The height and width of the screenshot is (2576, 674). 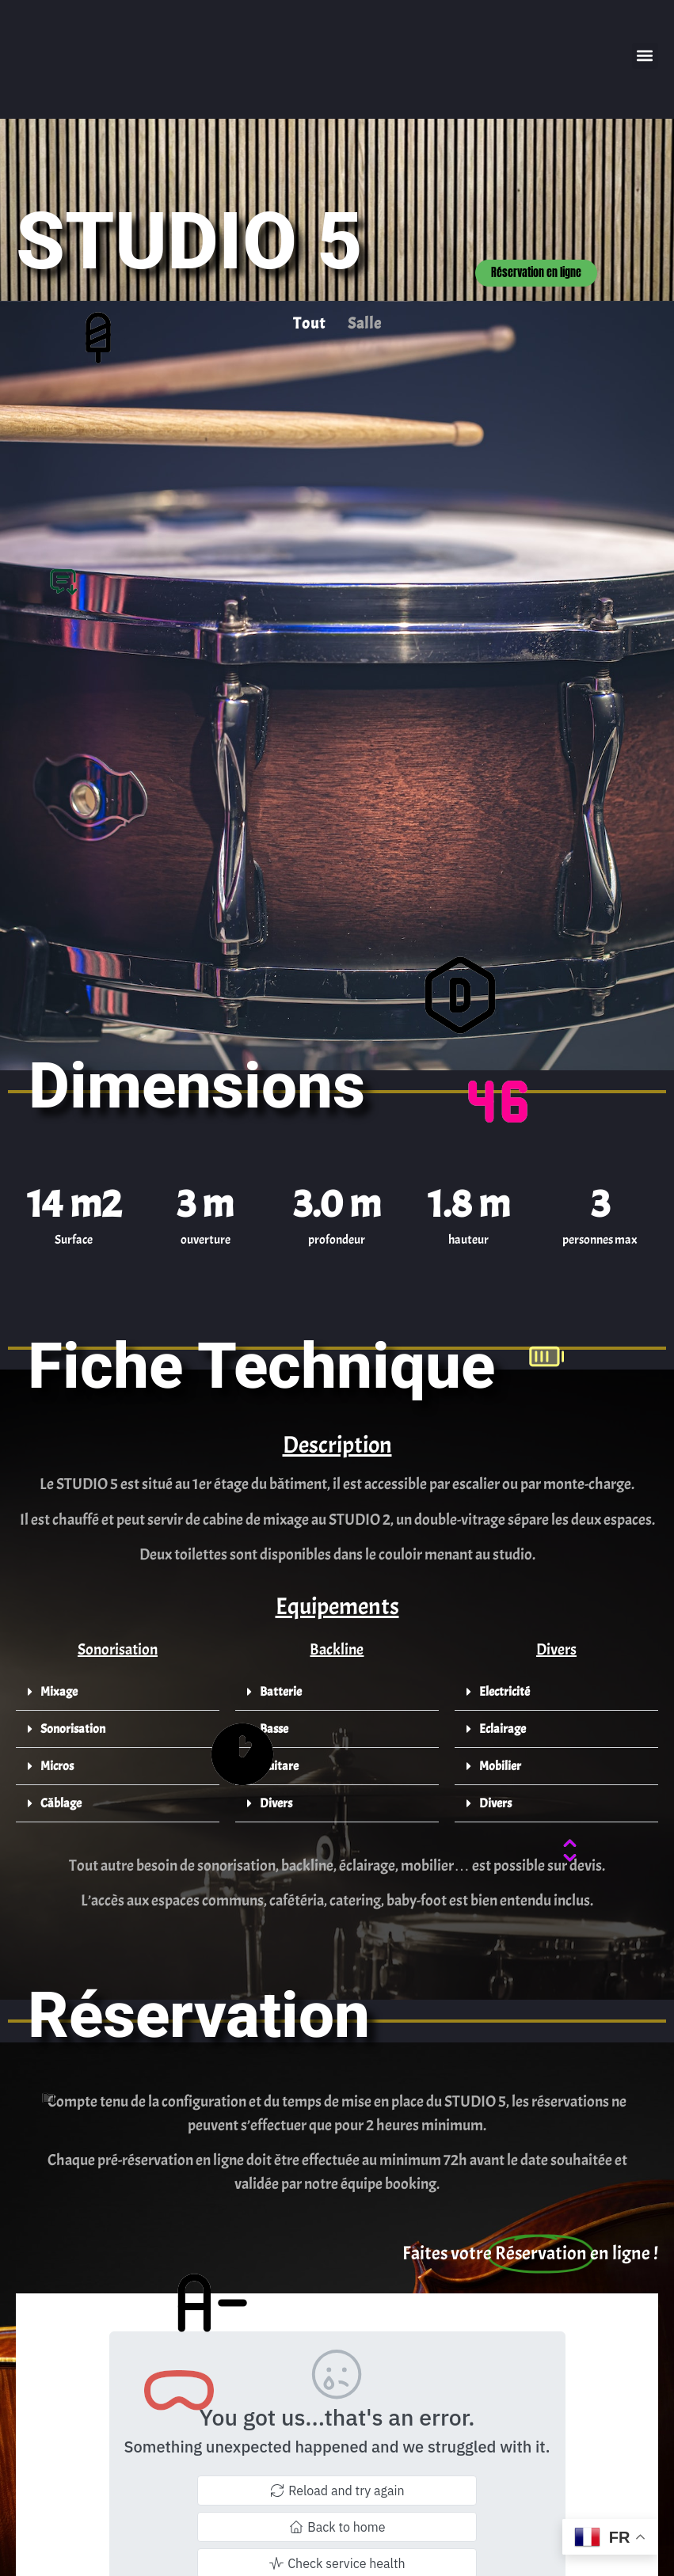 What do you see at coordinates (546, 1356) in the screenshot?
I see `indicates high battery level` at bounding box center [546, 1356].